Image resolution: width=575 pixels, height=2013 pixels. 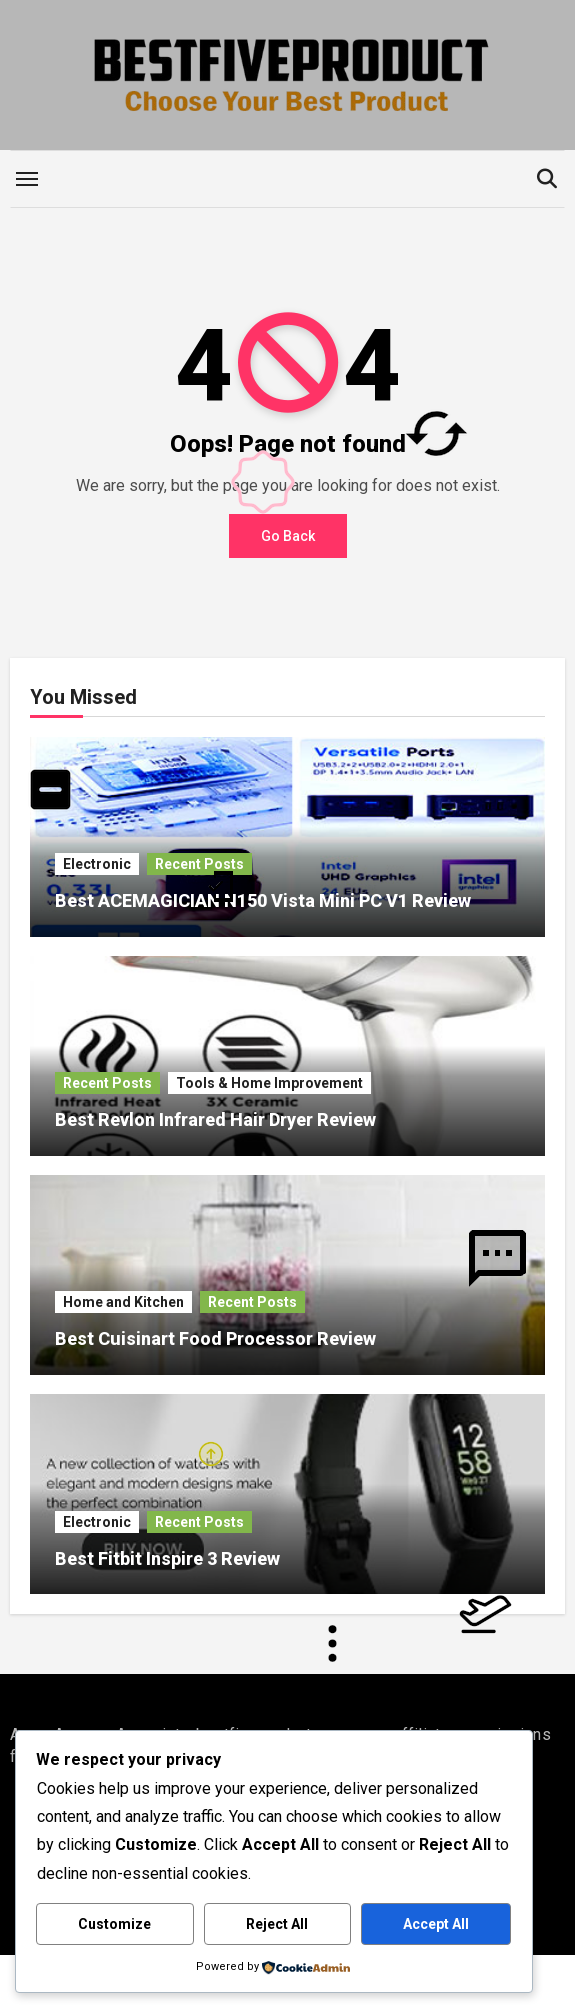 I want to click on indicates a verified or certified status, so click(x=263, y=482).